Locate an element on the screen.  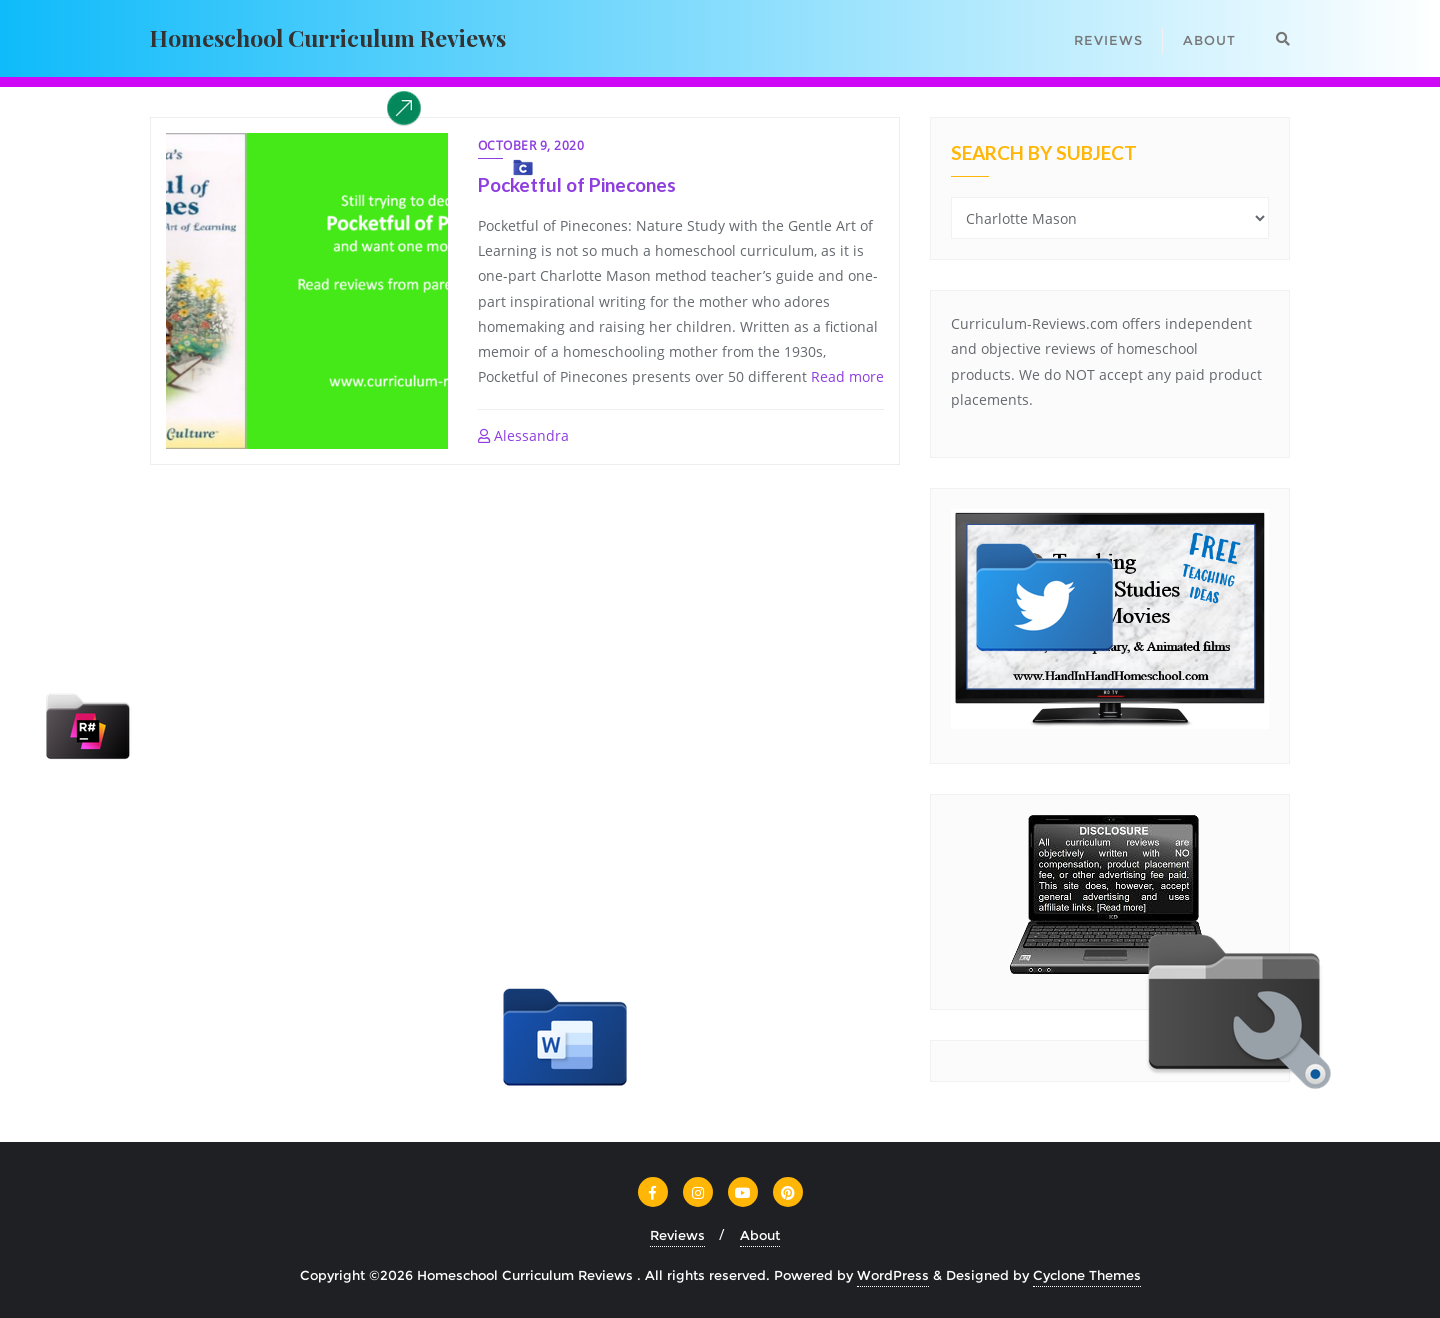
open JetBrains ReSharper project folder is located at coordinates (87, 728).